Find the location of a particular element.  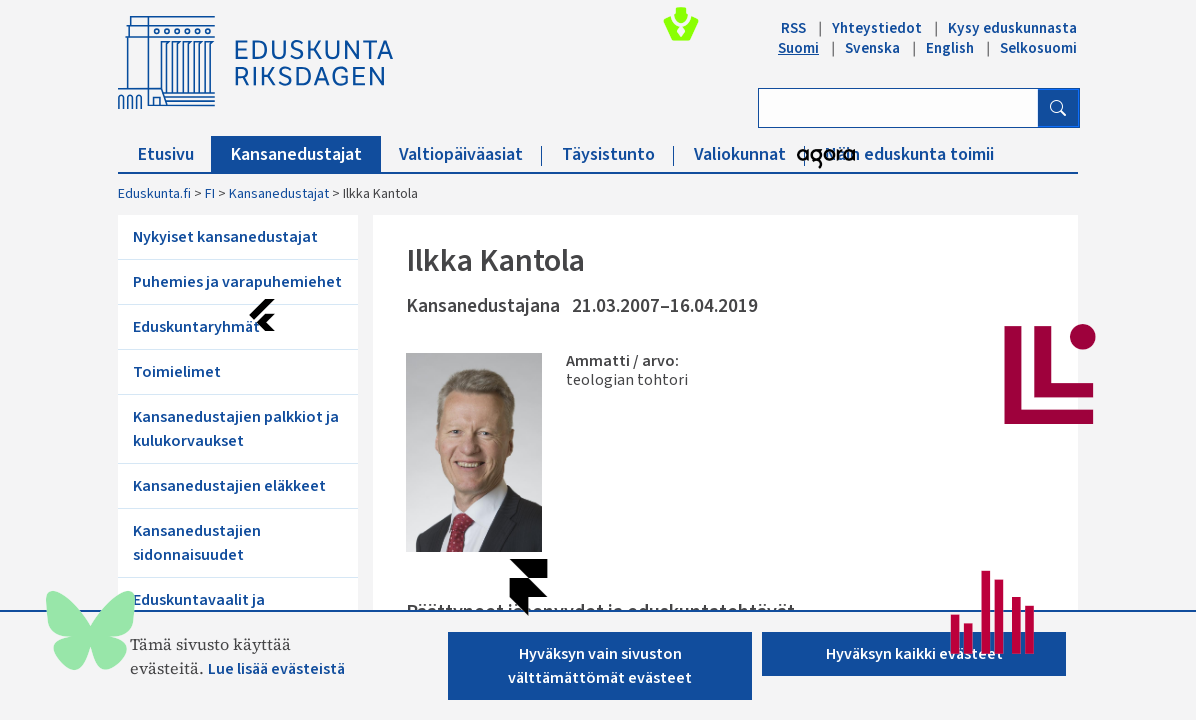

view grouped bar chart data is located at coordinates (994, 614).